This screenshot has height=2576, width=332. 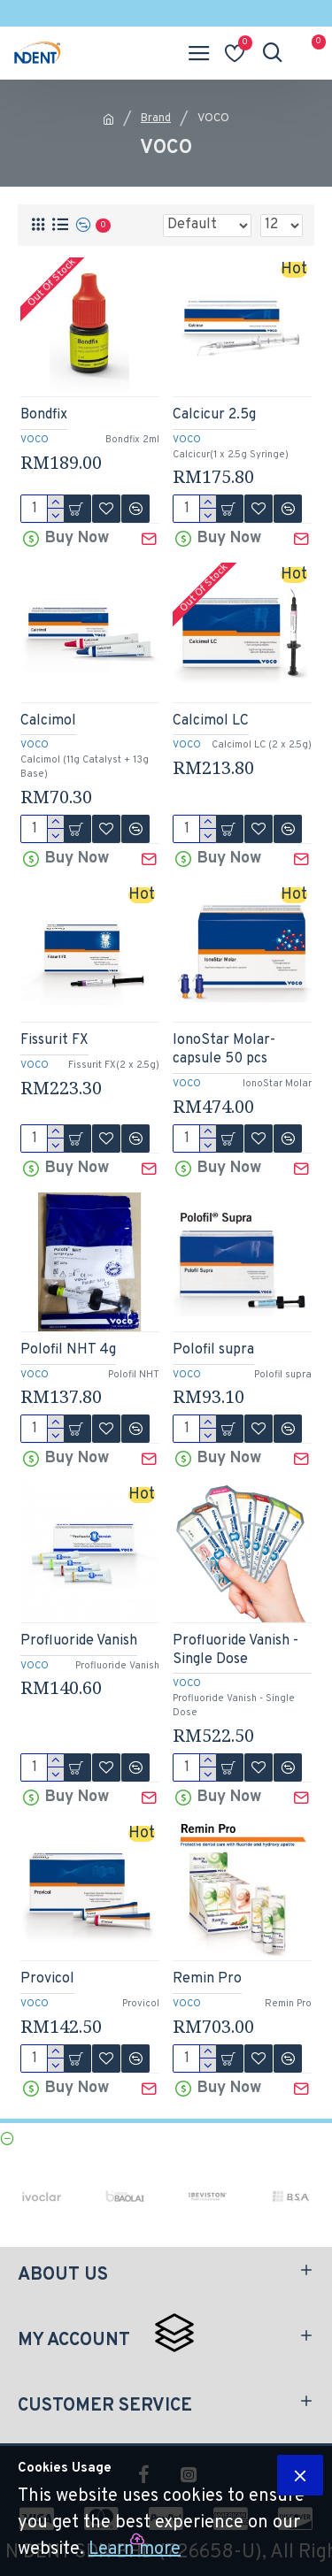 I want to click on view layers or stacked content, so click(x=174, y=2333).